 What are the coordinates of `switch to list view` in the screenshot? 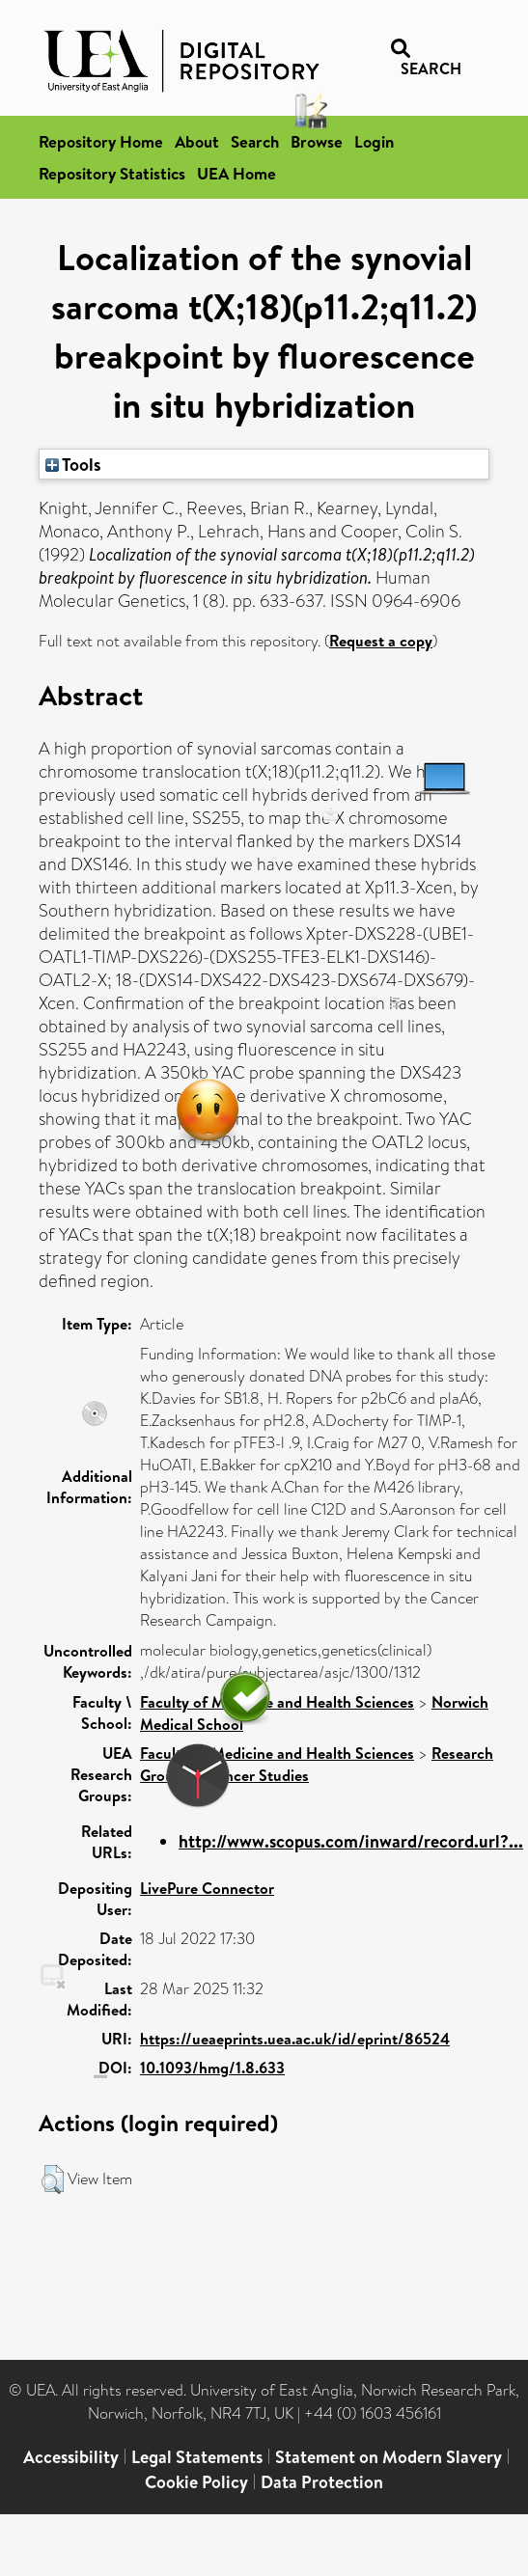 It's located at (395, 1002).